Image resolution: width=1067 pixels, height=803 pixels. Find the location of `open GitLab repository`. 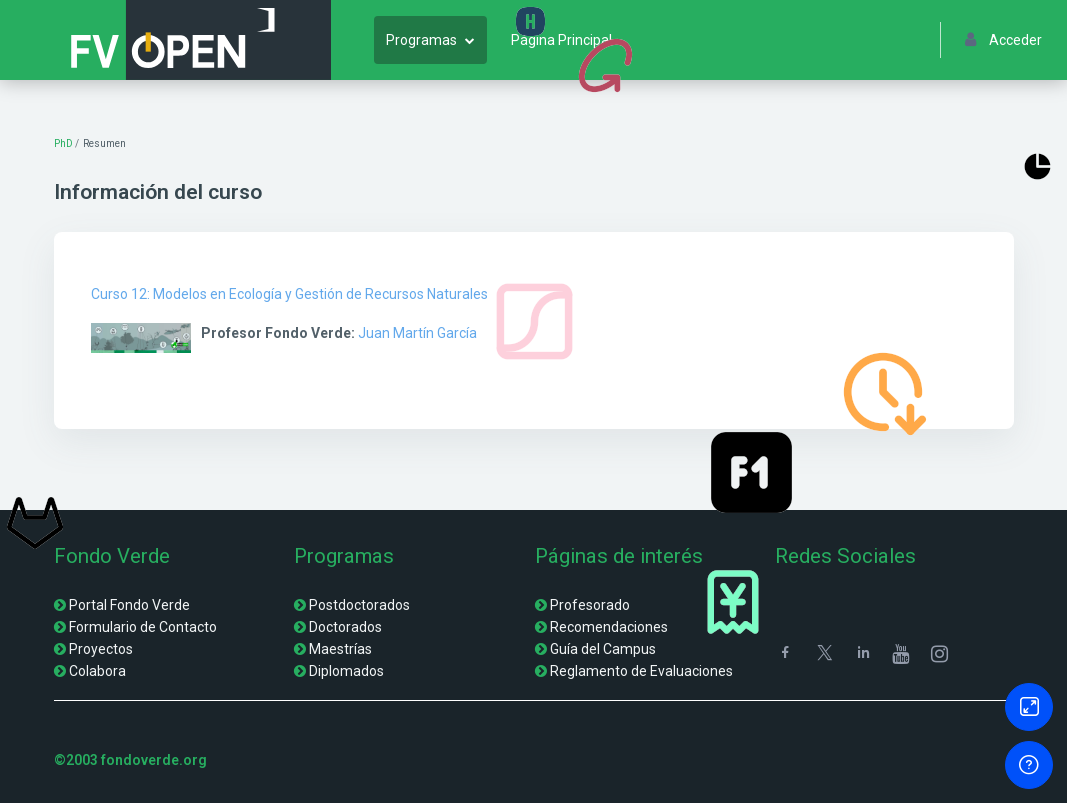

open GitLab repository is located at coordinates (35, 523).